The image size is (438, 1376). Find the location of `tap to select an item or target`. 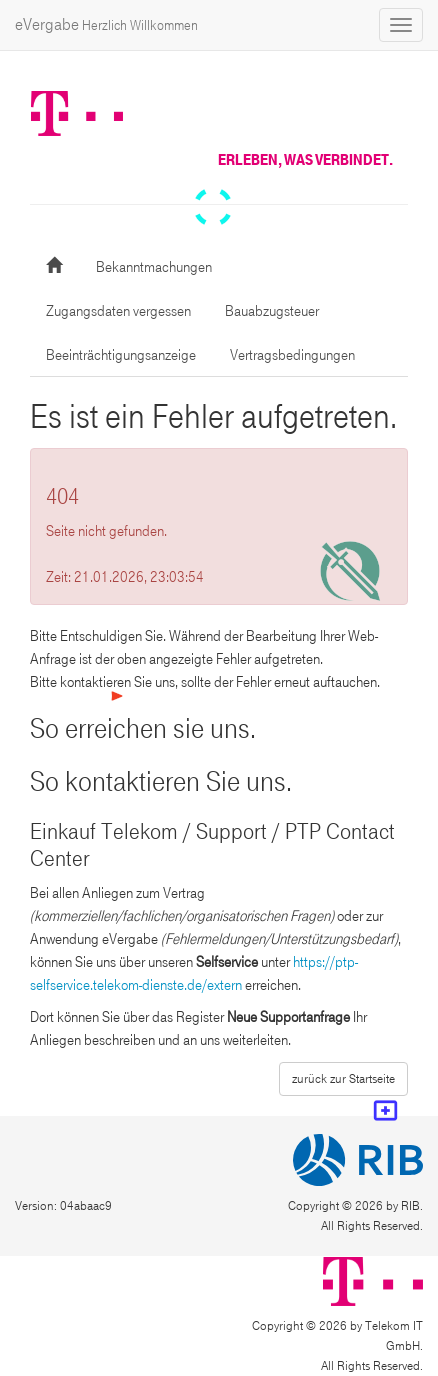

tap to select an item or target is located at coordinates (213, 207).